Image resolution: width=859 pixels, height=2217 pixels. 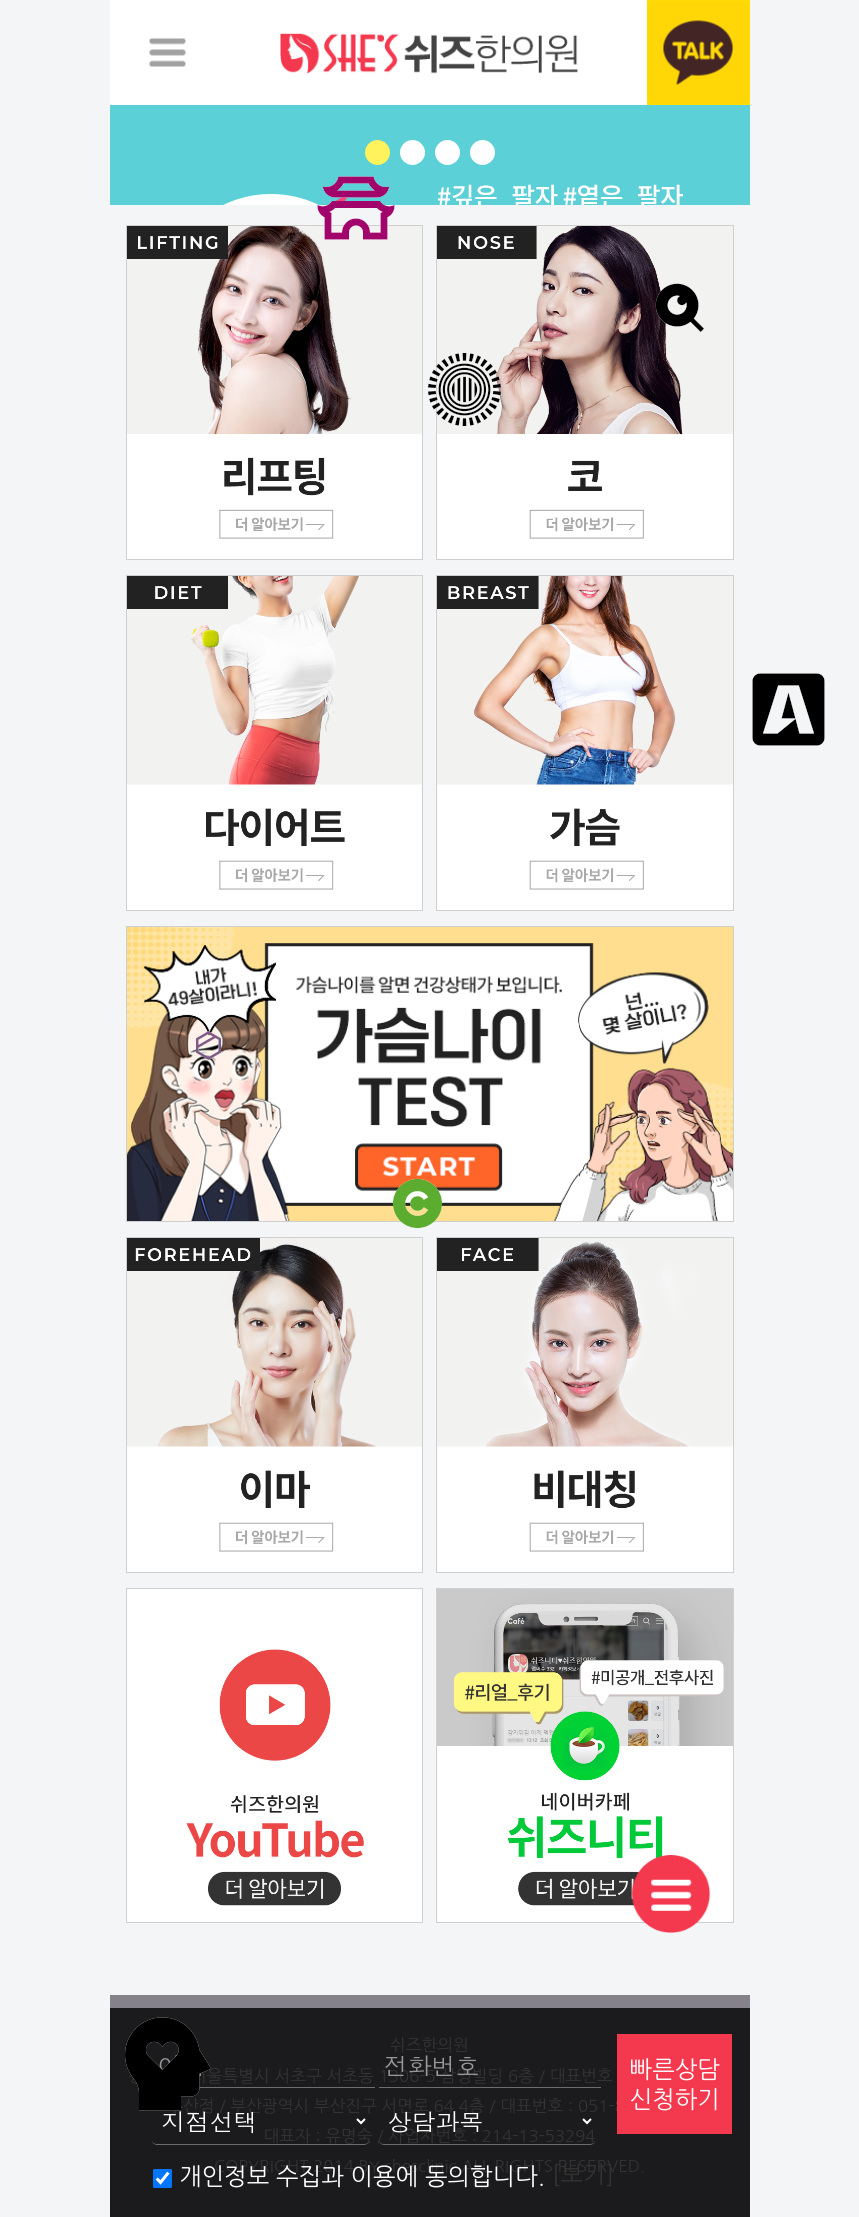 I want to click on buysellads logo, so click(x=788, y=709).